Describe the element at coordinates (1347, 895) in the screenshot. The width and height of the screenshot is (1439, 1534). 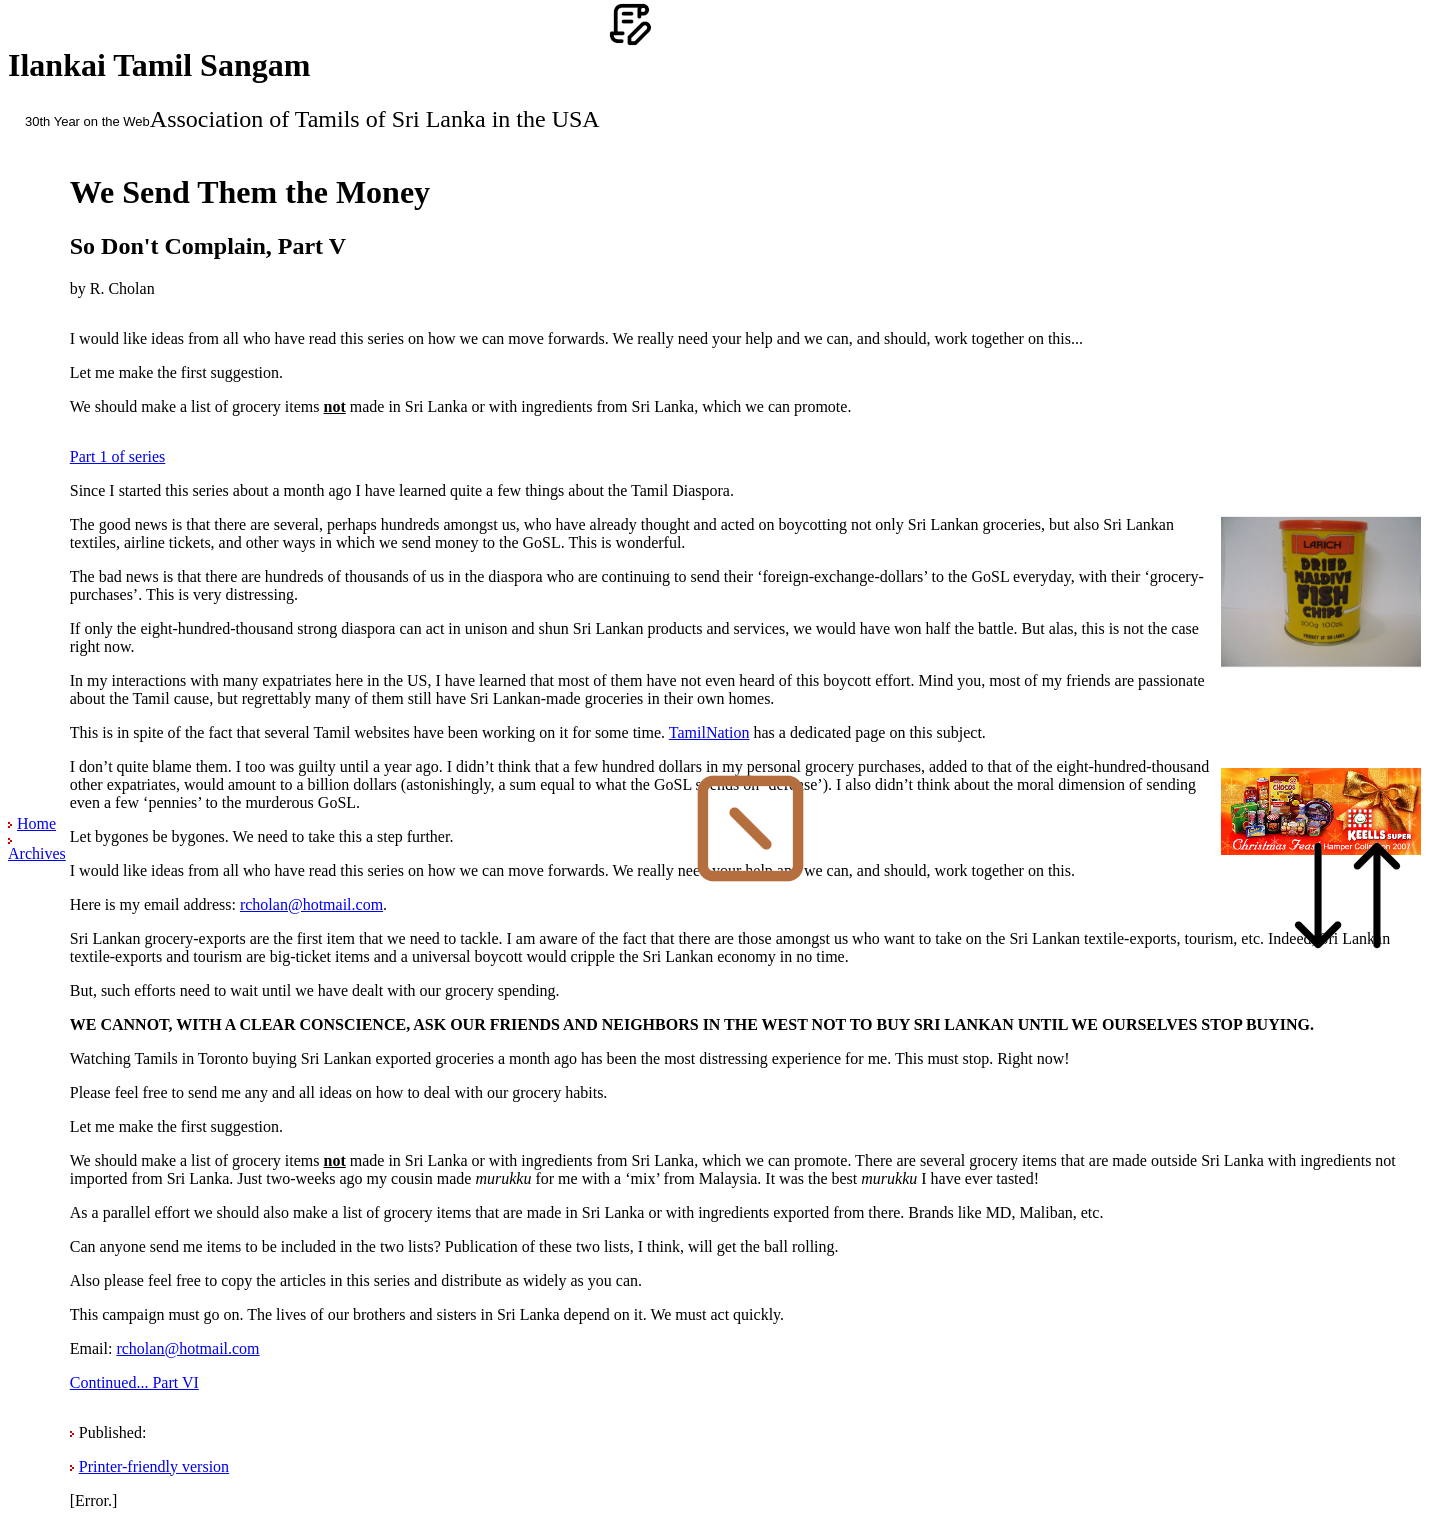
I see `sort items in ascending or descending order` at that location.